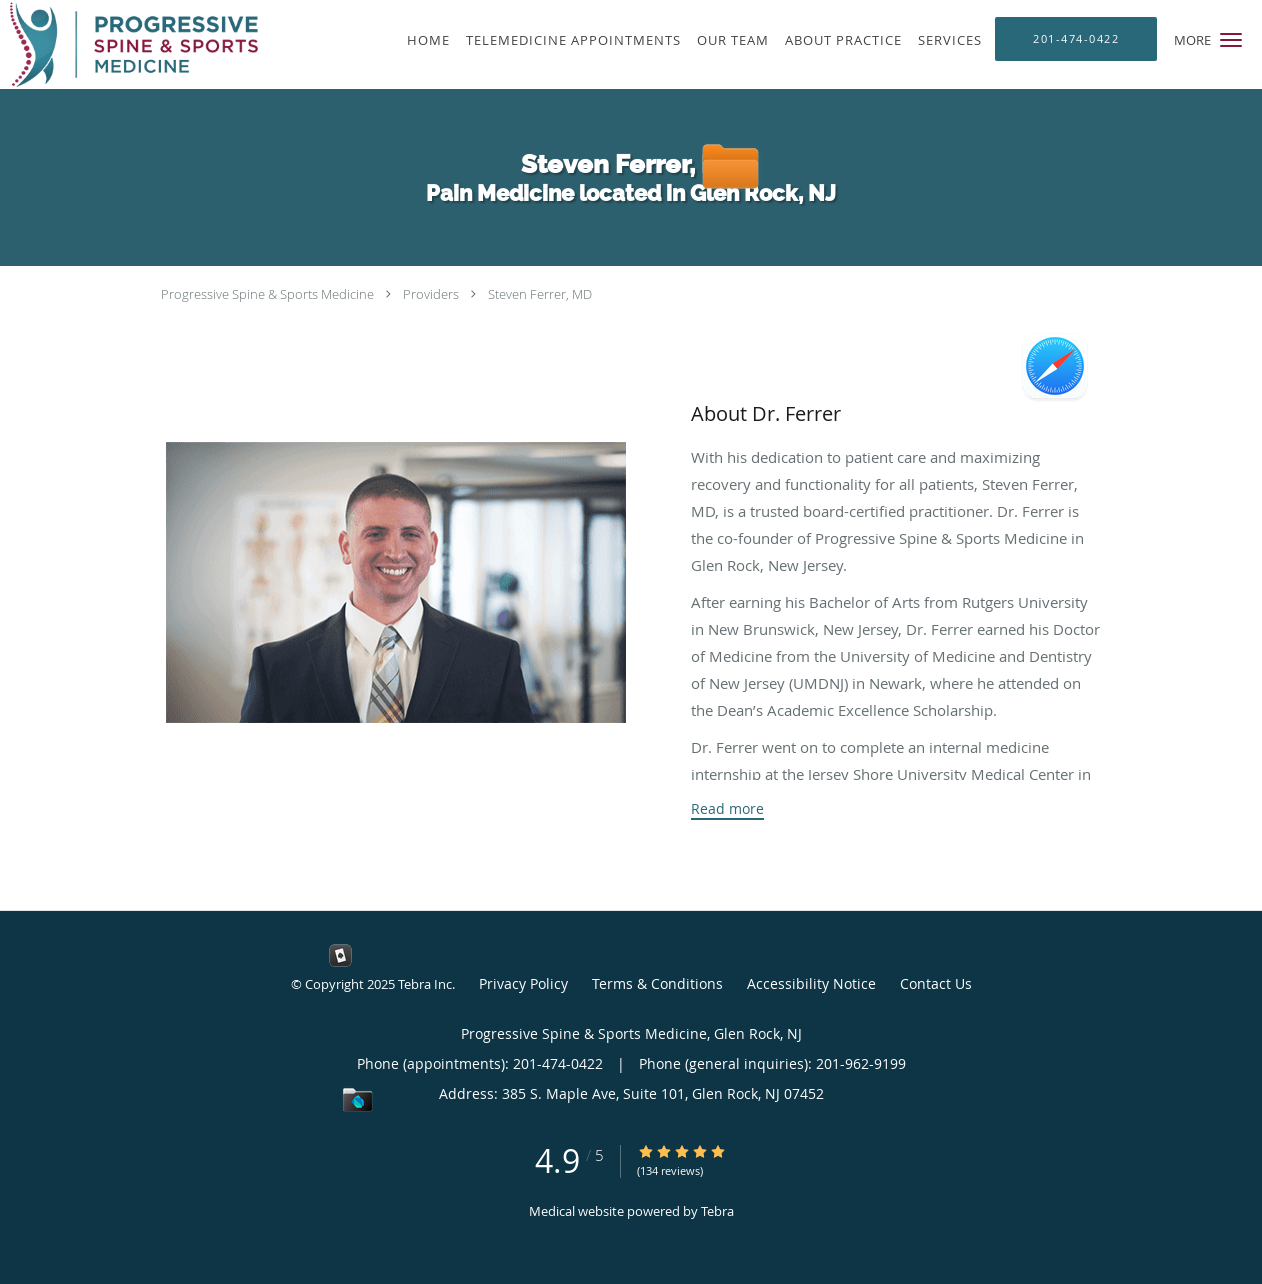 This screenshot has height=1284, width=1262. I want to click on open Safari web browser, so click(1055, 366).